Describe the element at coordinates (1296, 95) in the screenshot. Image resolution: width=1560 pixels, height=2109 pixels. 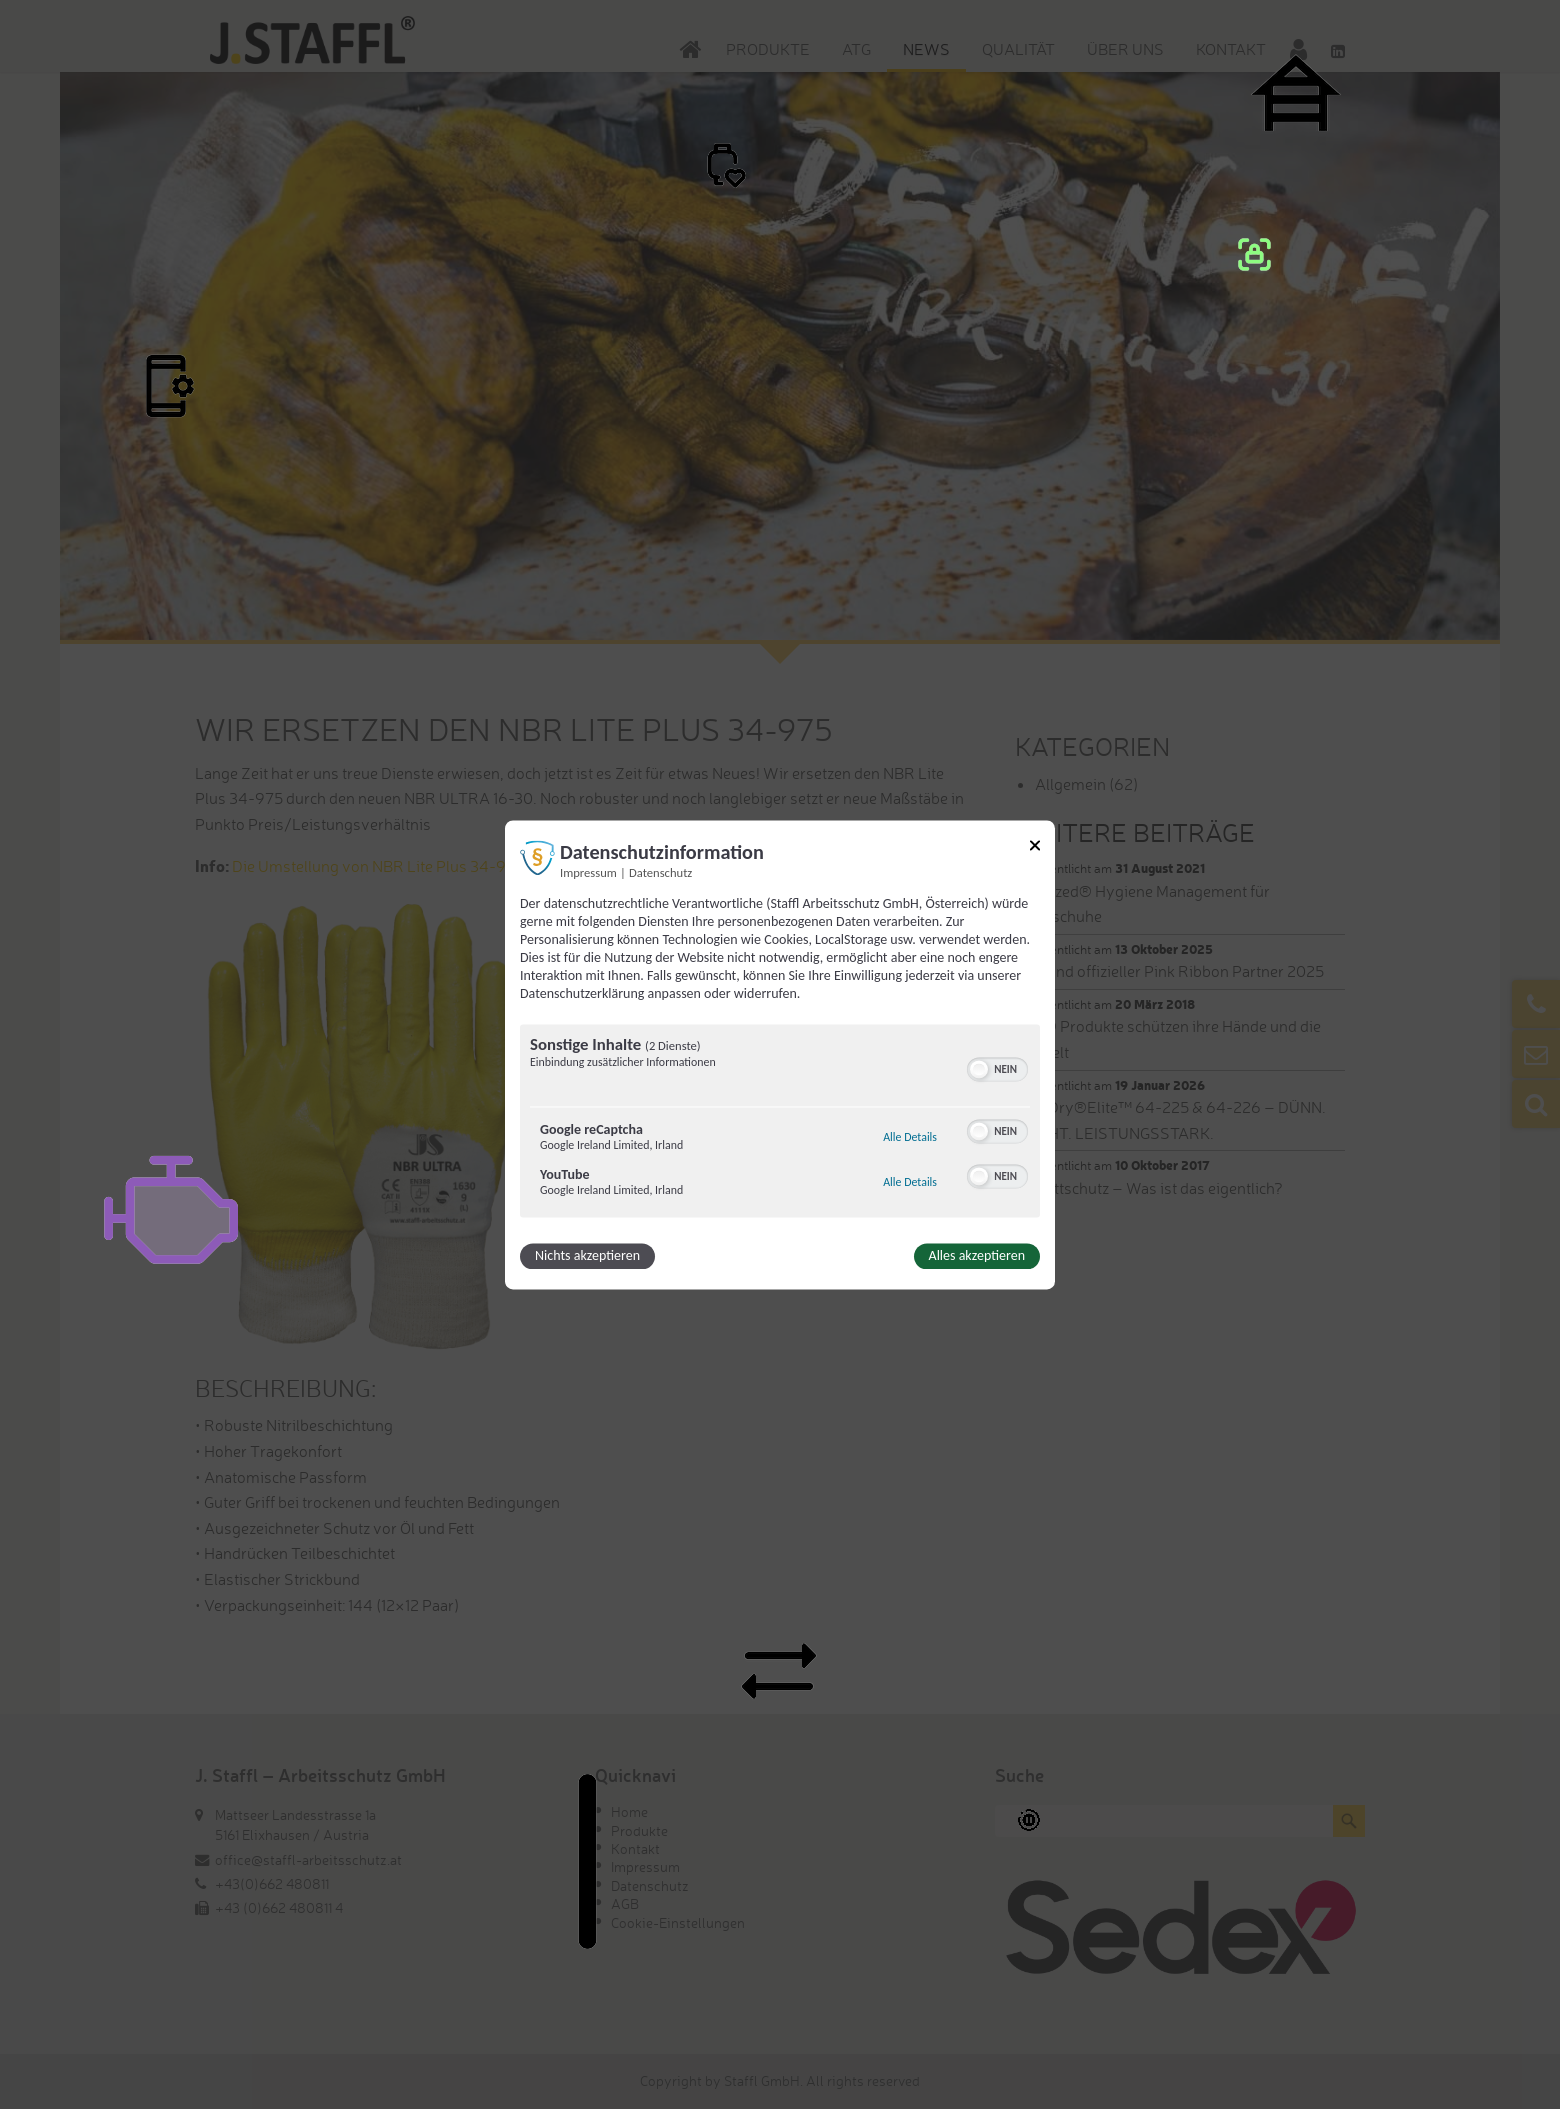
I see `view home exterior or siding options` at that location.